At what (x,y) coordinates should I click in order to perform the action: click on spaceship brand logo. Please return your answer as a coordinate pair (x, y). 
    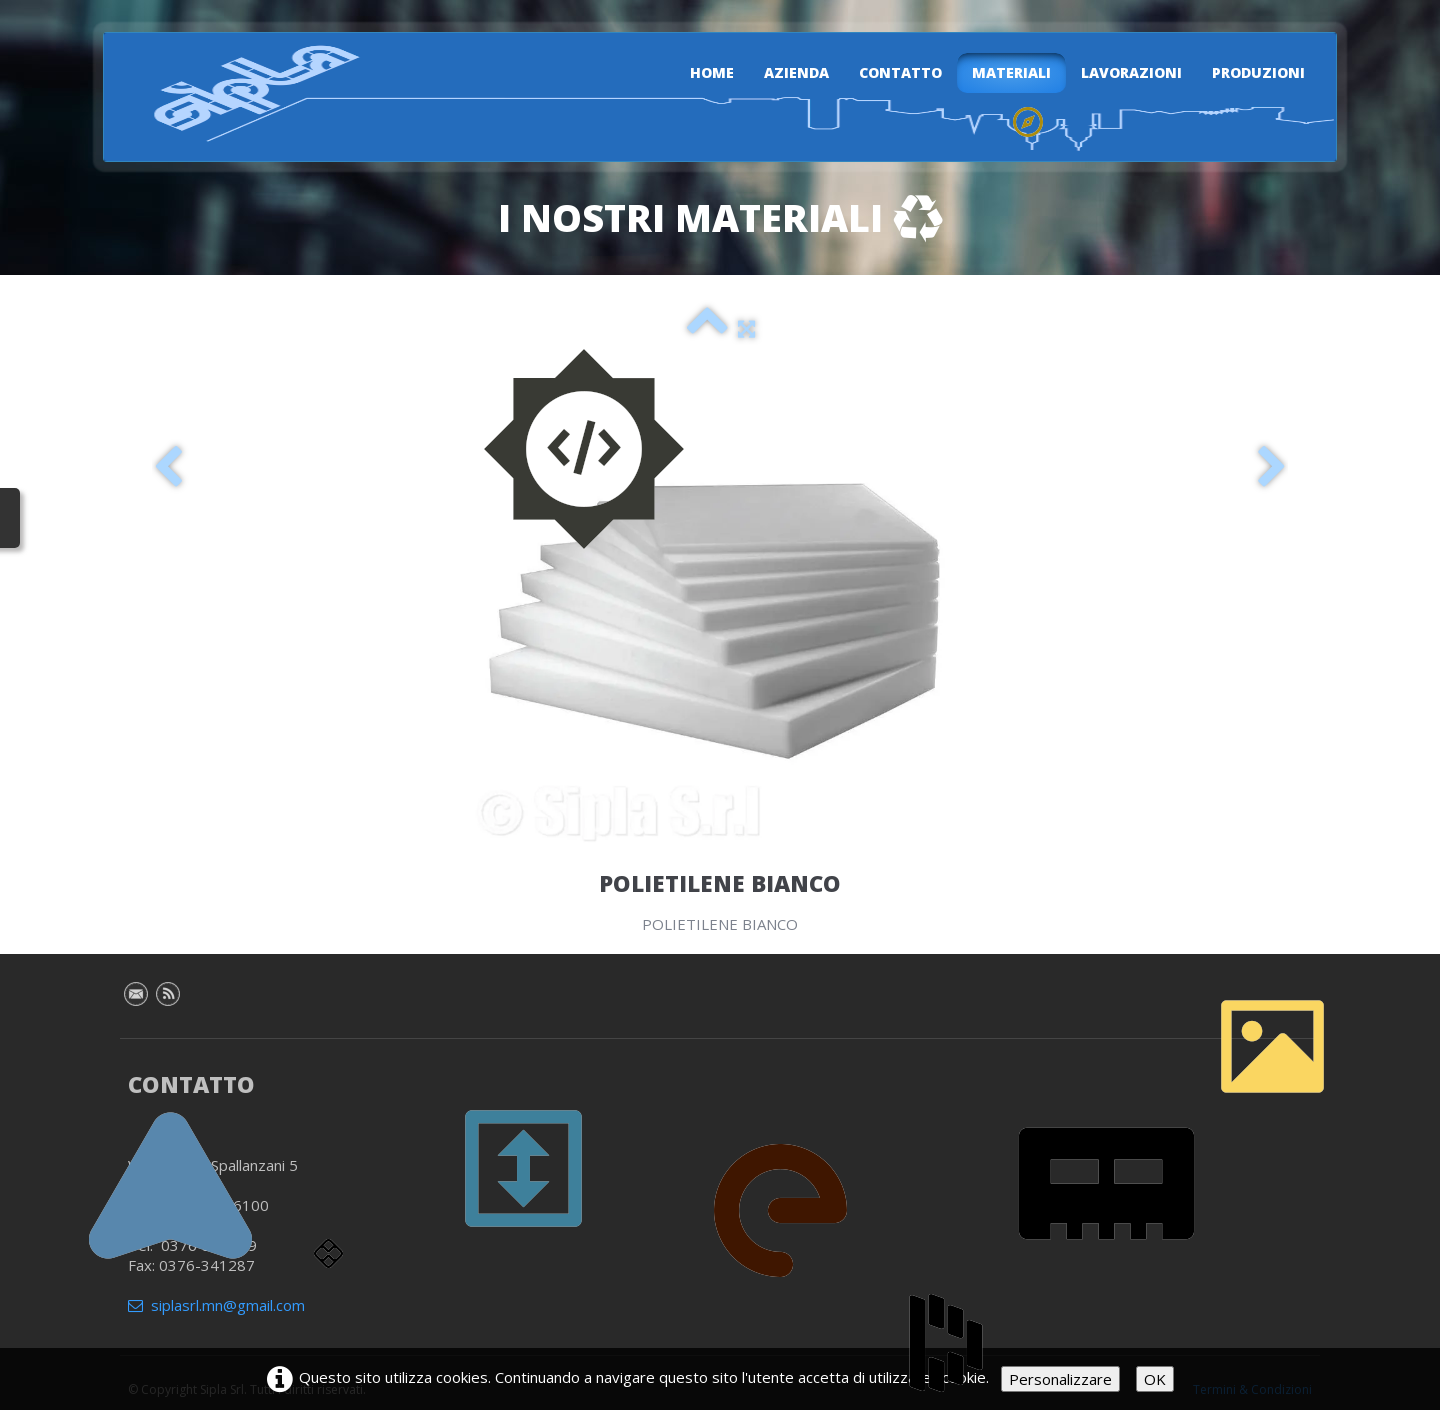
    Looking at the image, I should click on (170, 1185).